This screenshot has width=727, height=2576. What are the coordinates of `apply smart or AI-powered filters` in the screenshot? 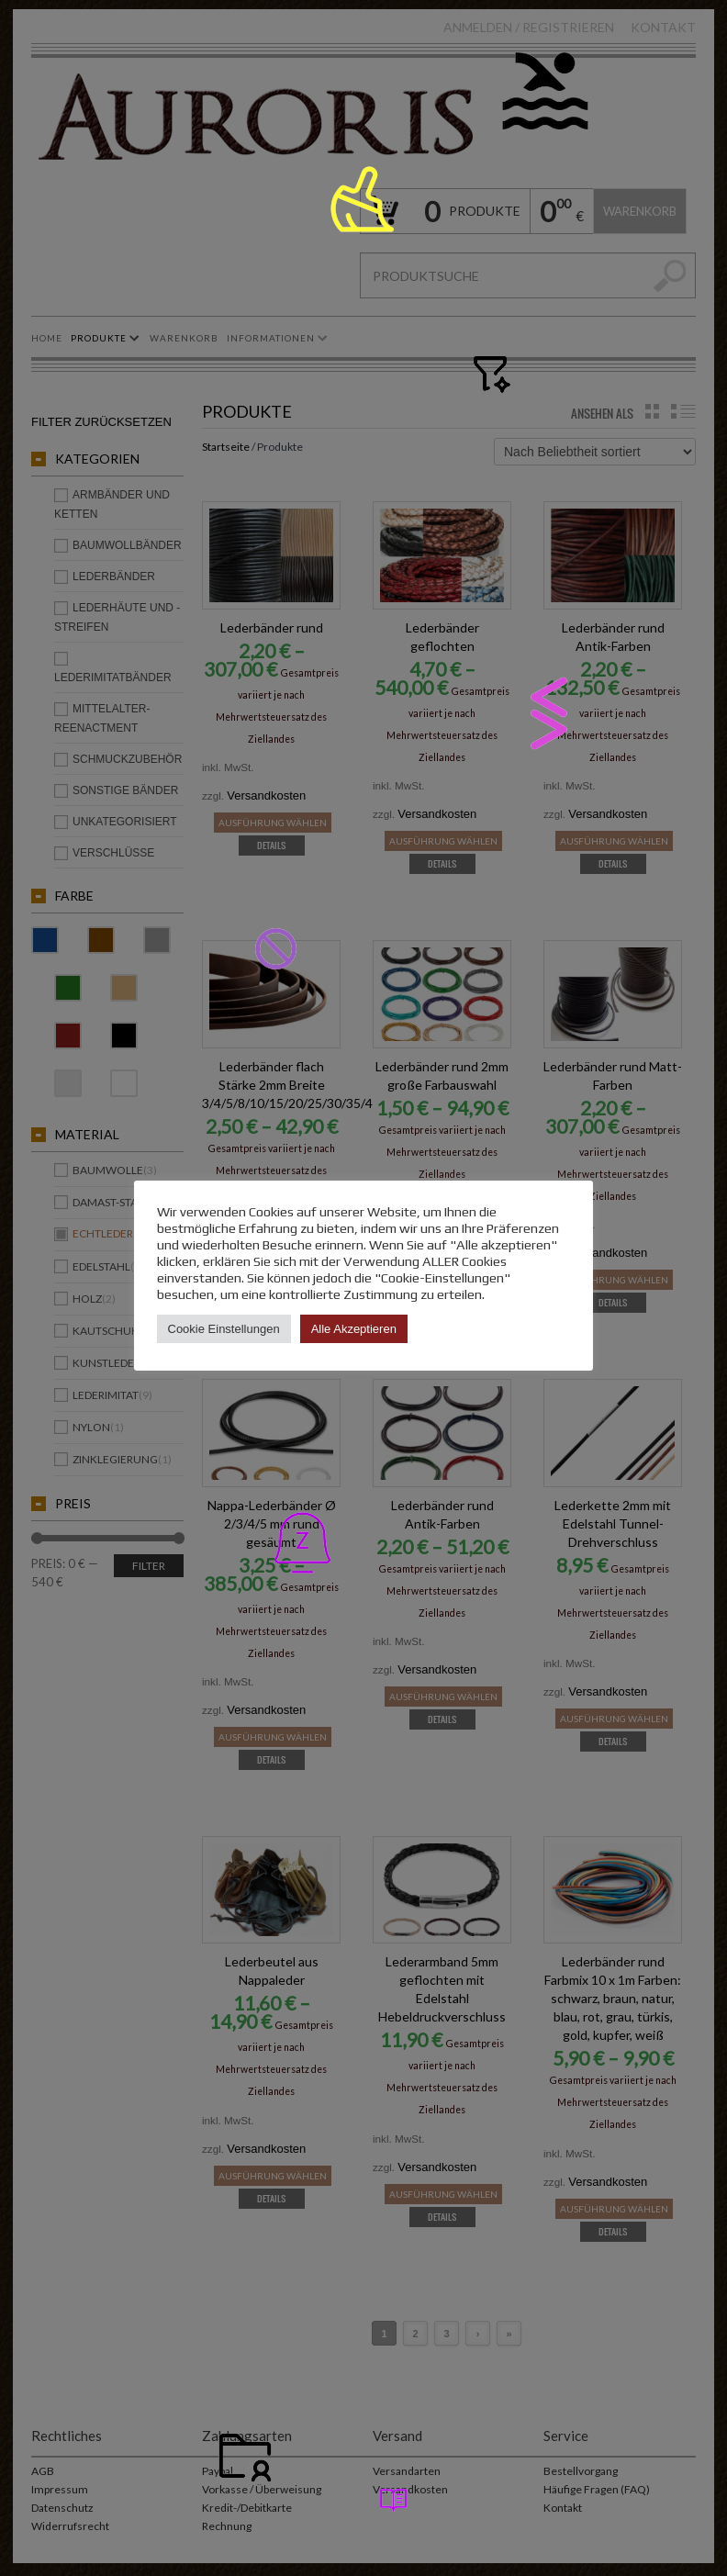 It's located at (490, 373).